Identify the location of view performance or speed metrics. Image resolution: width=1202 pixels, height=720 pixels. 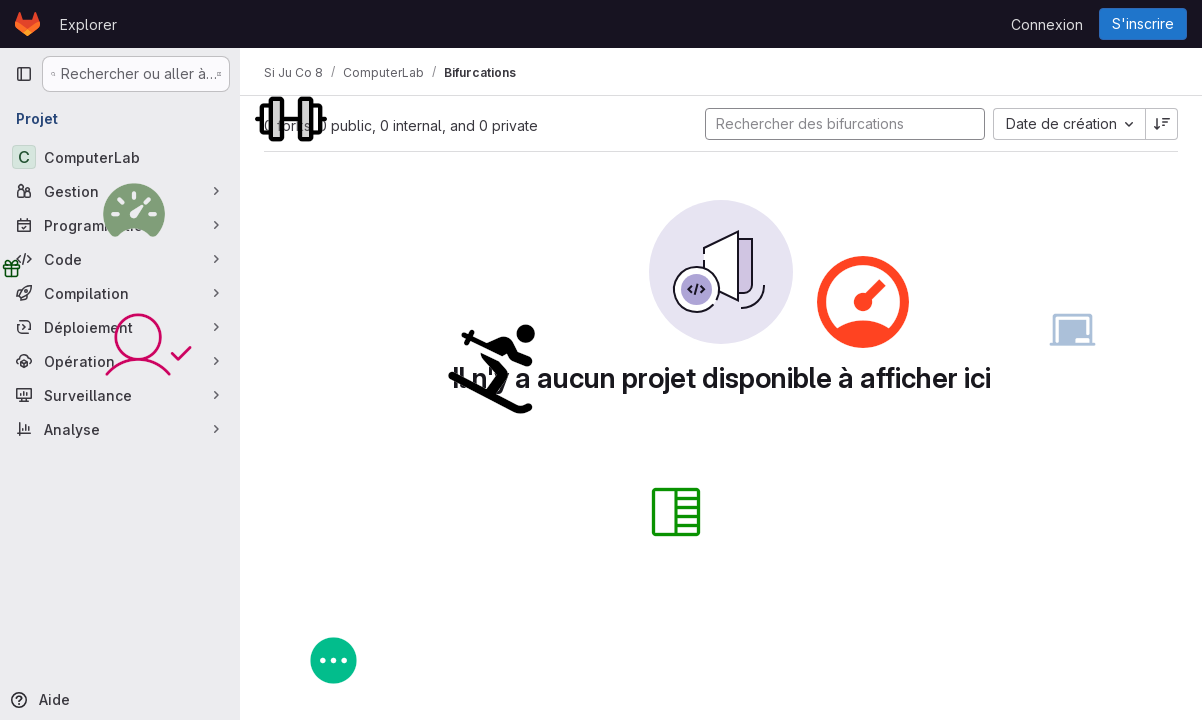
(134, 210).